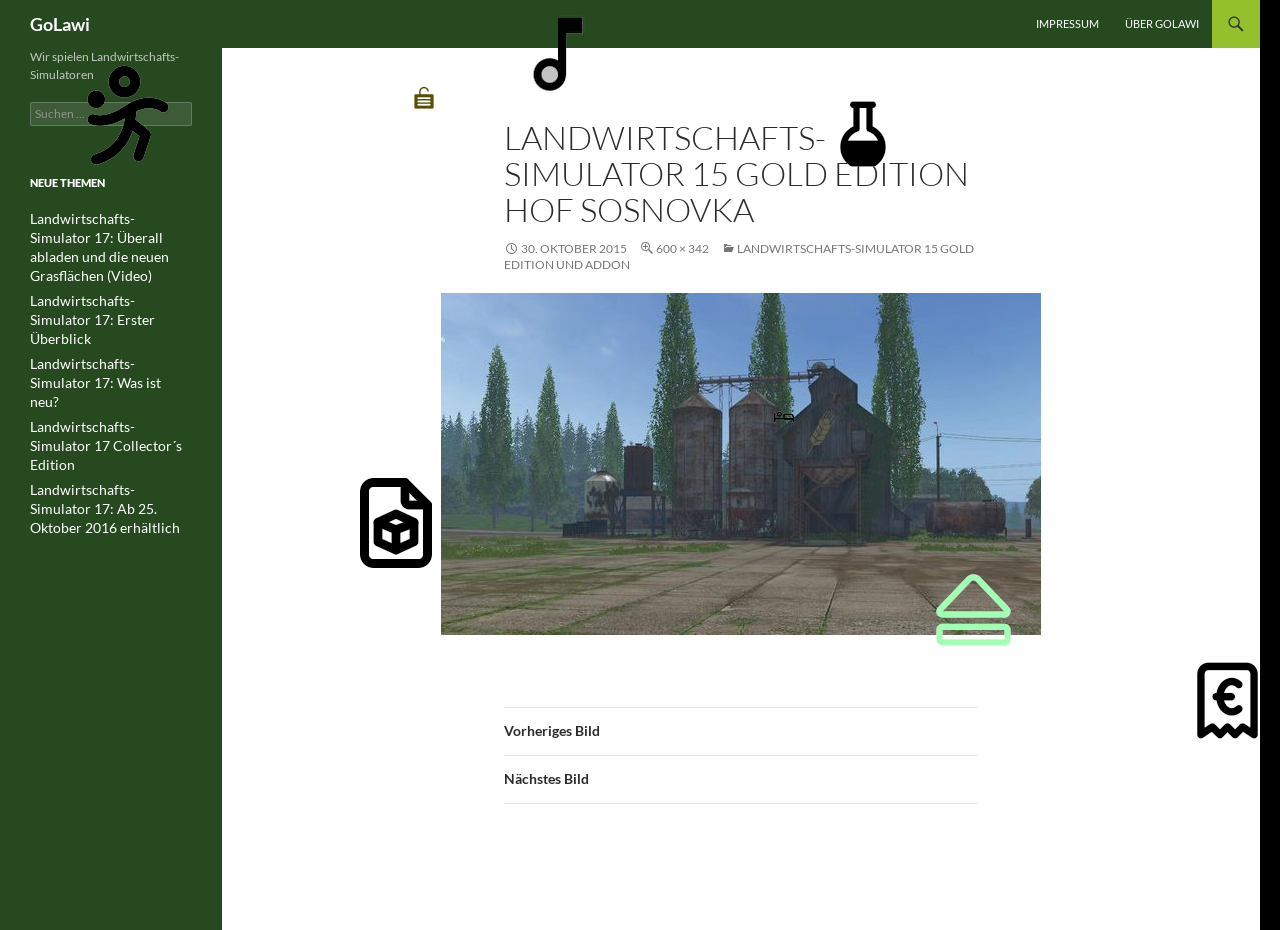 The image size is (1280, 930). Describe the element at coordinates (973, 614) in the screenshot. I see `eject media or disc` at that location.